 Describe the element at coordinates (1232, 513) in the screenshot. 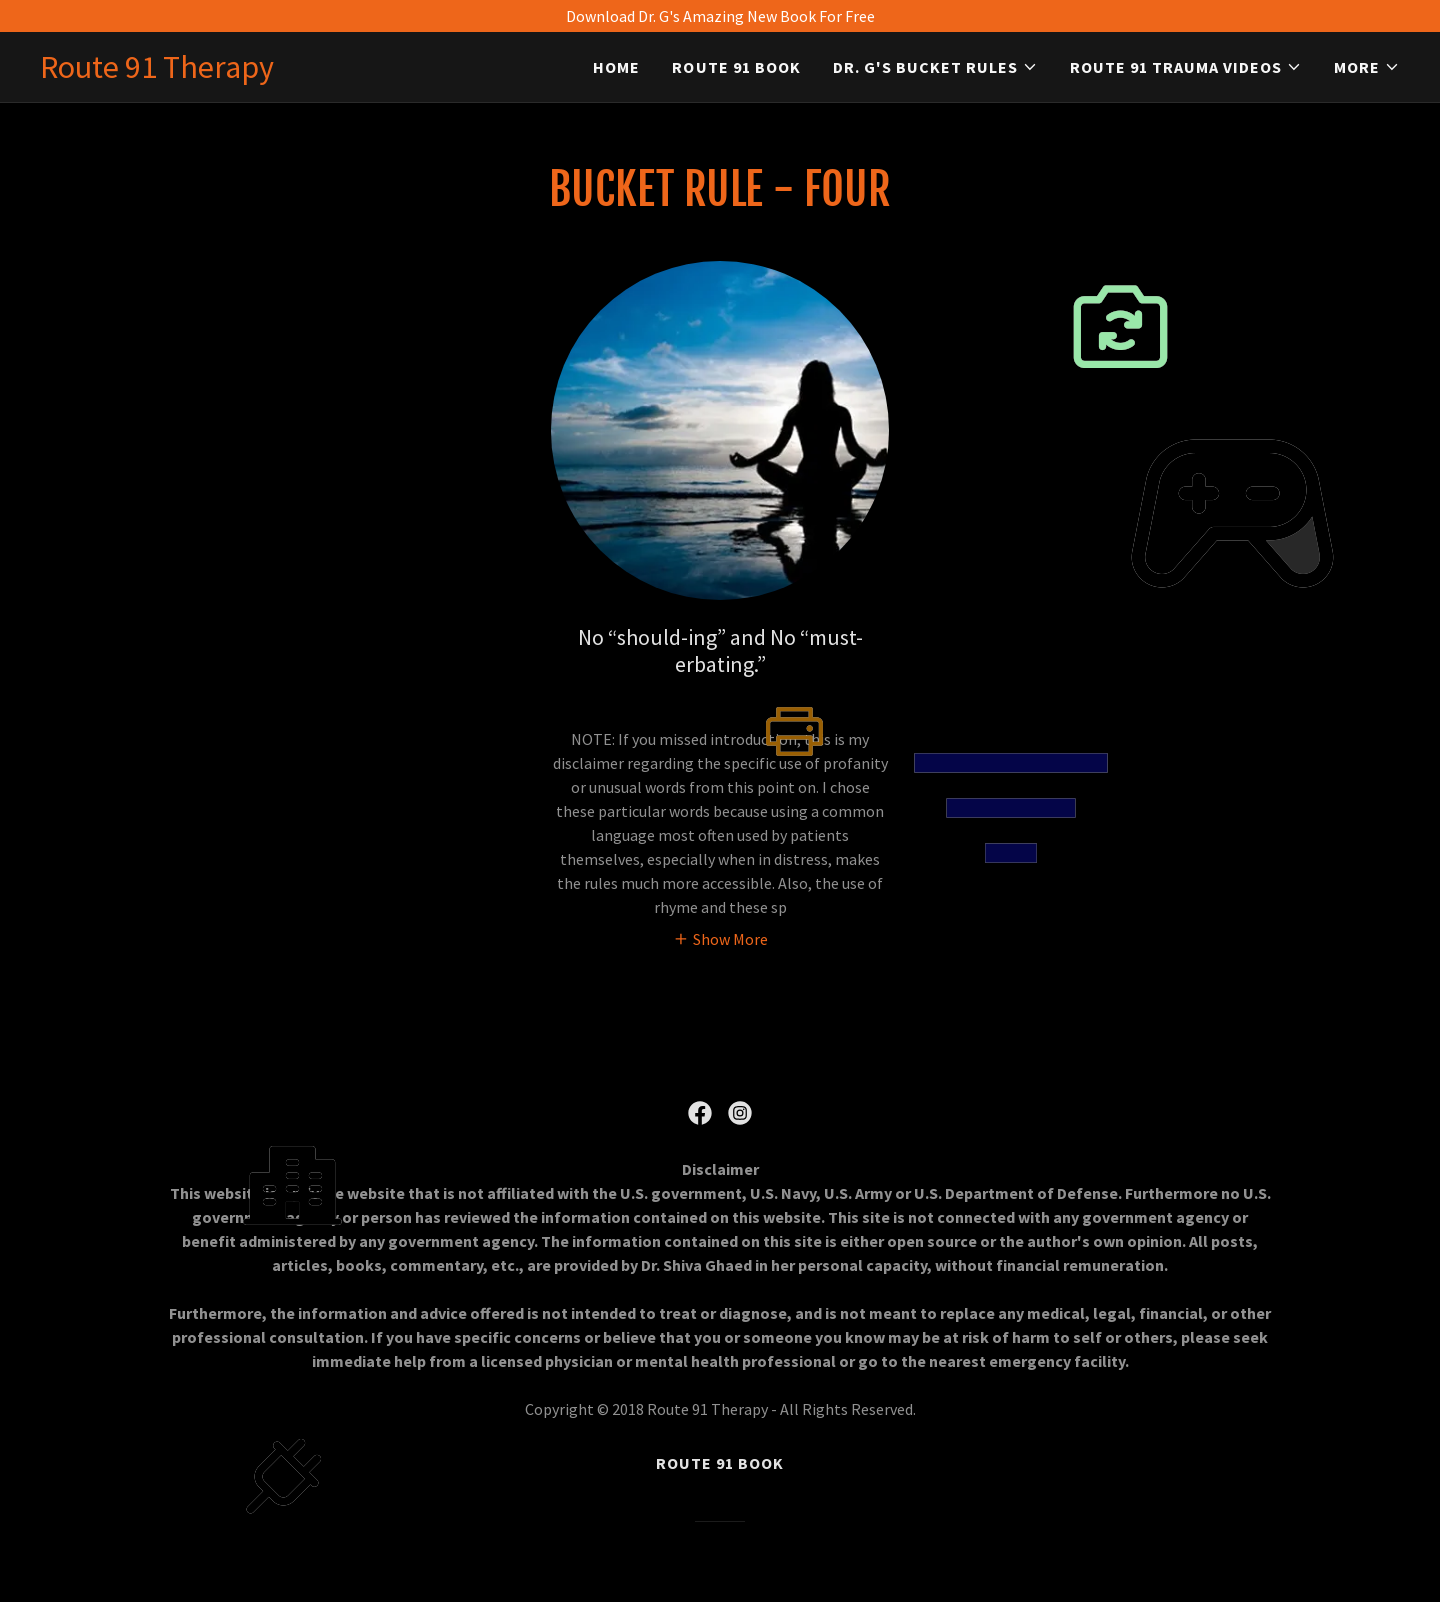

I see `access games or gaming section` at that location.